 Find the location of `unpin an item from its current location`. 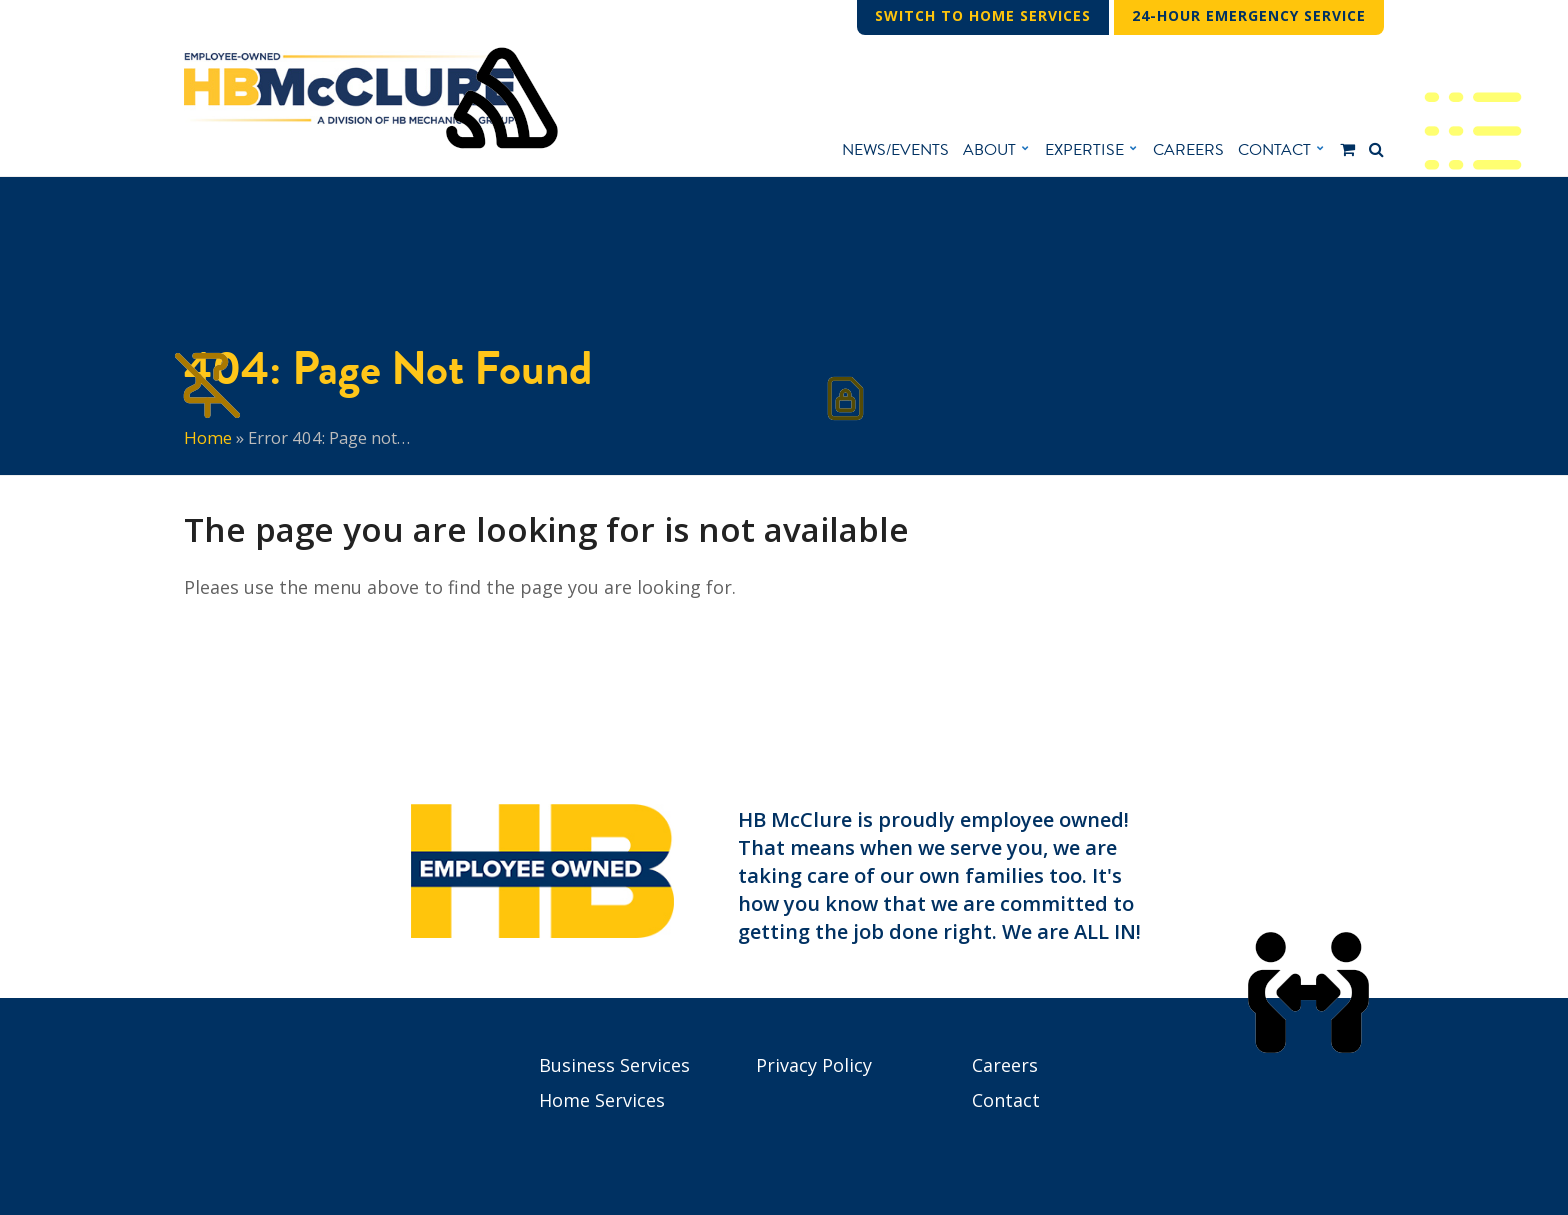

unpin an item from its current location is located at coordinates (207, 385).